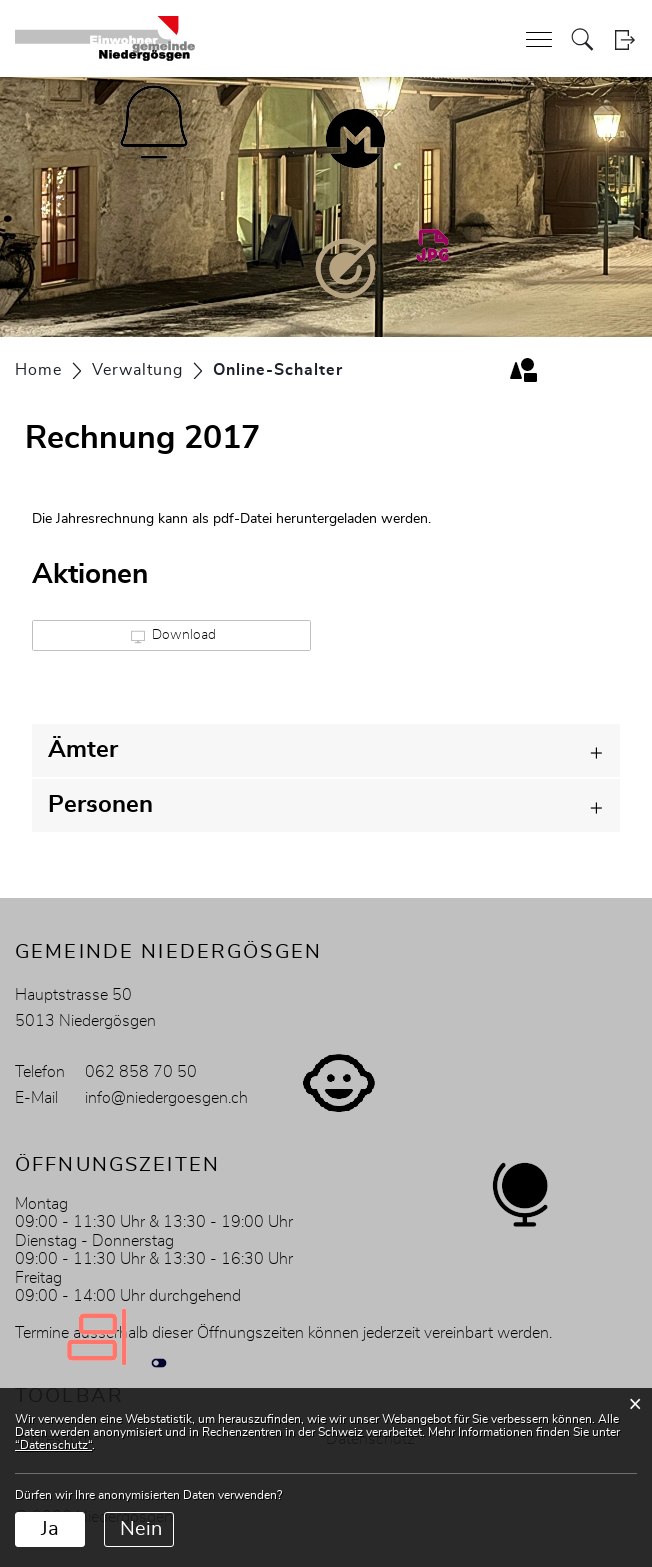 This screenshot has width=652, height=1567. I want to click on access global or international settings, so click(522, 1192).